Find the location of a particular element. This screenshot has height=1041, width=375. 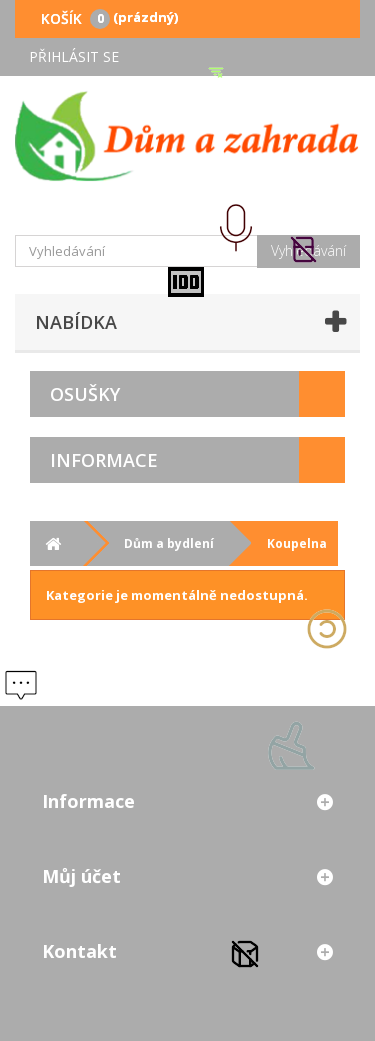

tap to use voice input is located at coordinates (236, 227).